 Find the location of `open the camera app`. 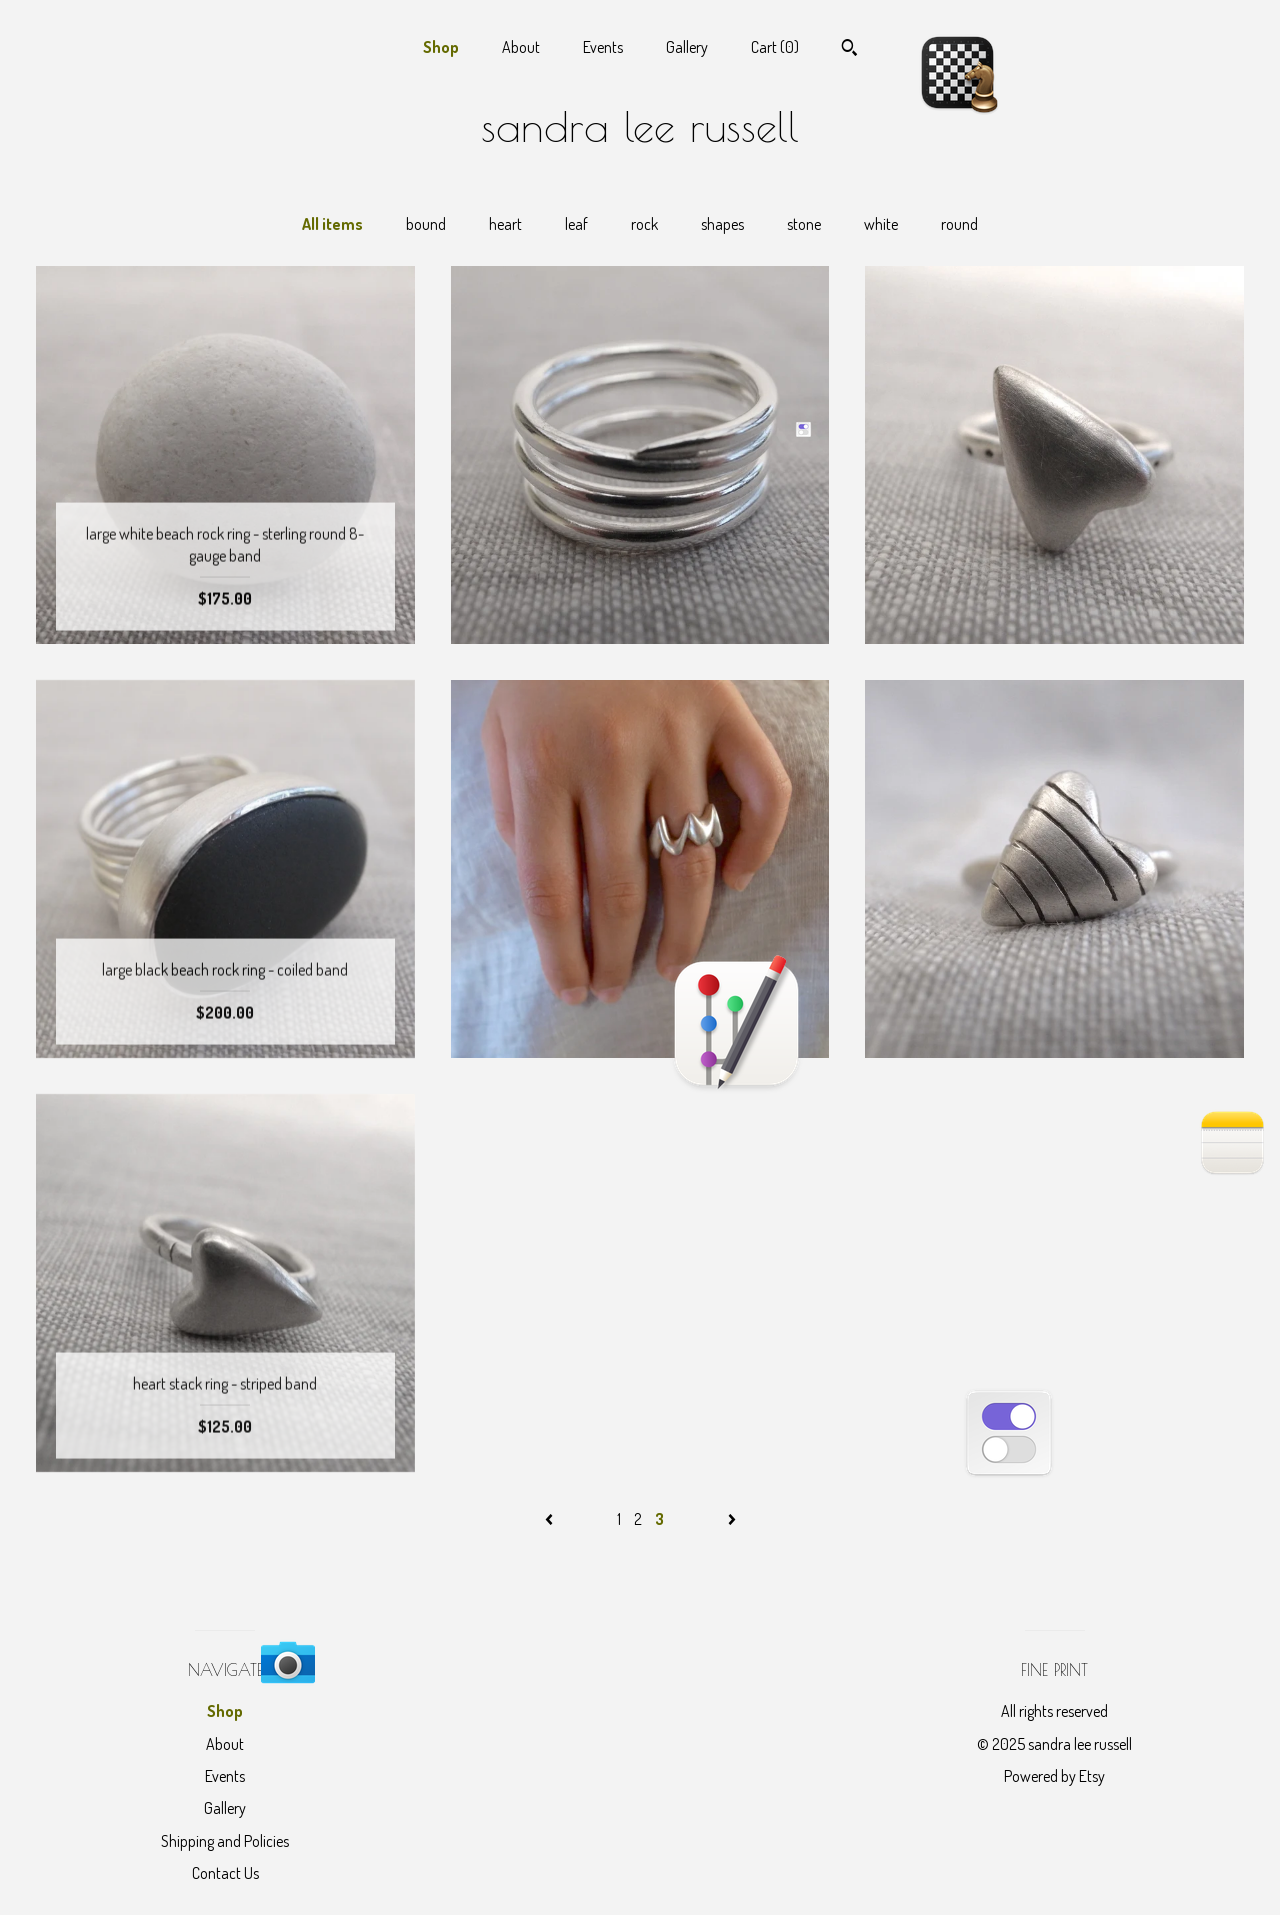

open the camera app is located at coordinates (288, 1663).